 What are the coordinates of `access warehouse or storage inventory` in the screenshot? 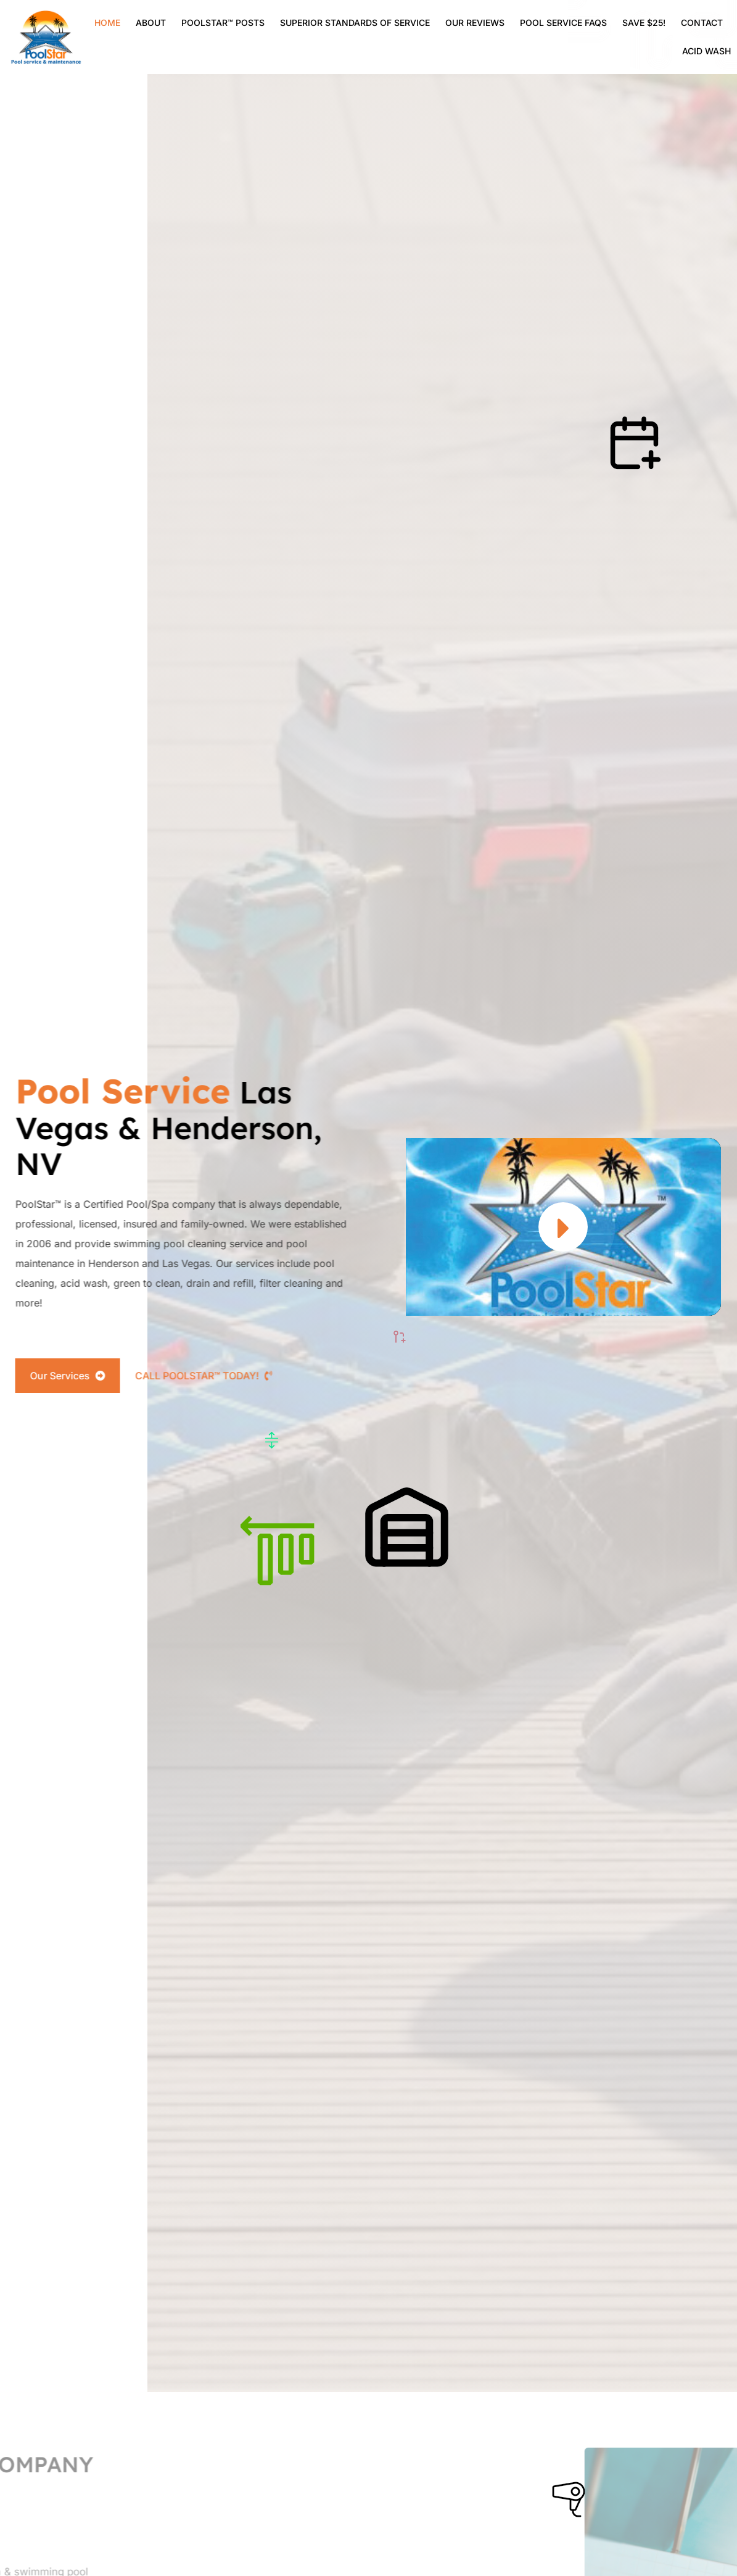 It's located at (406, 1529).